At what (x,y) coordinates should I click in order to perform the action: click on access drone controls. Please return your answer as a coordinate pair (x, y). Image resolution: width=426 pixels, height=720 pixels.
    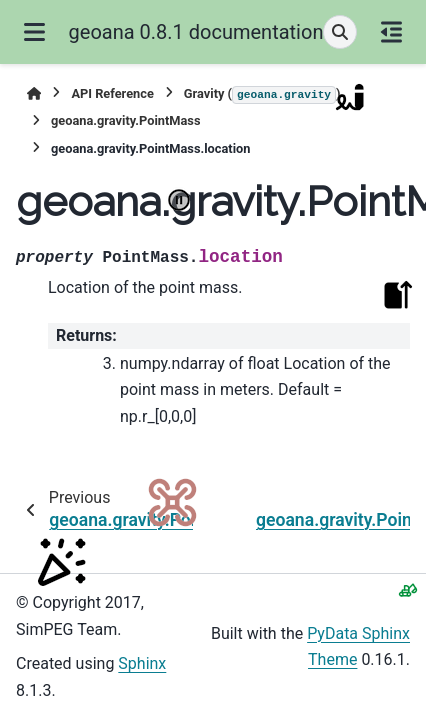
    Looking at the image, I should click on (172, 502).